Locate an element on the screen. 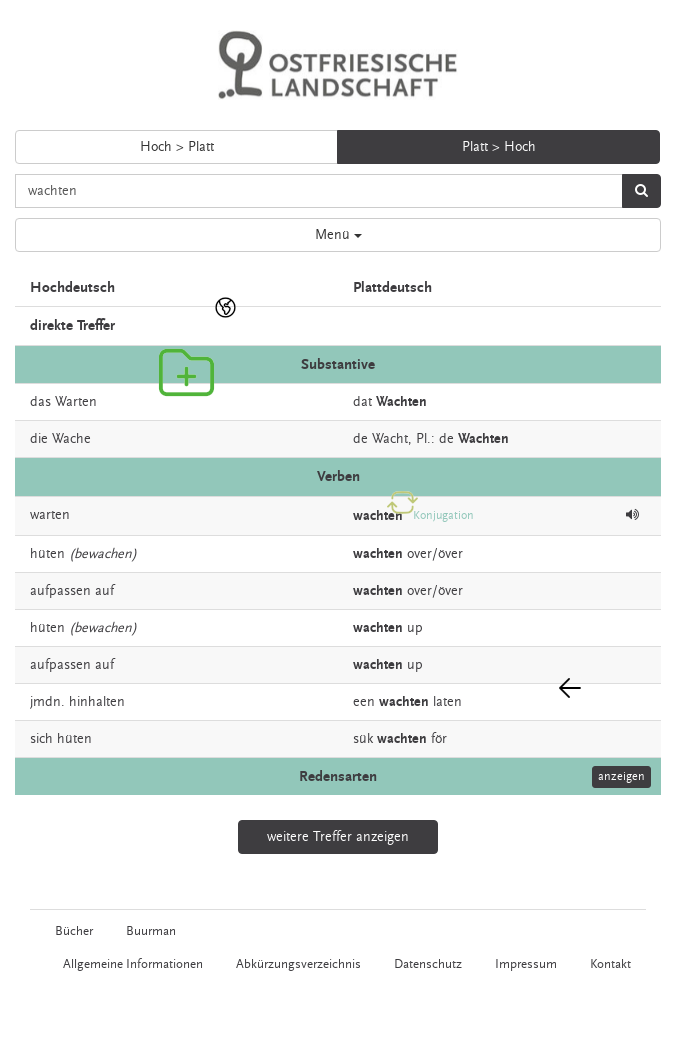 This screenshot has width=676, height=1052. refresh or reload content is located at coordinates (402, 502).